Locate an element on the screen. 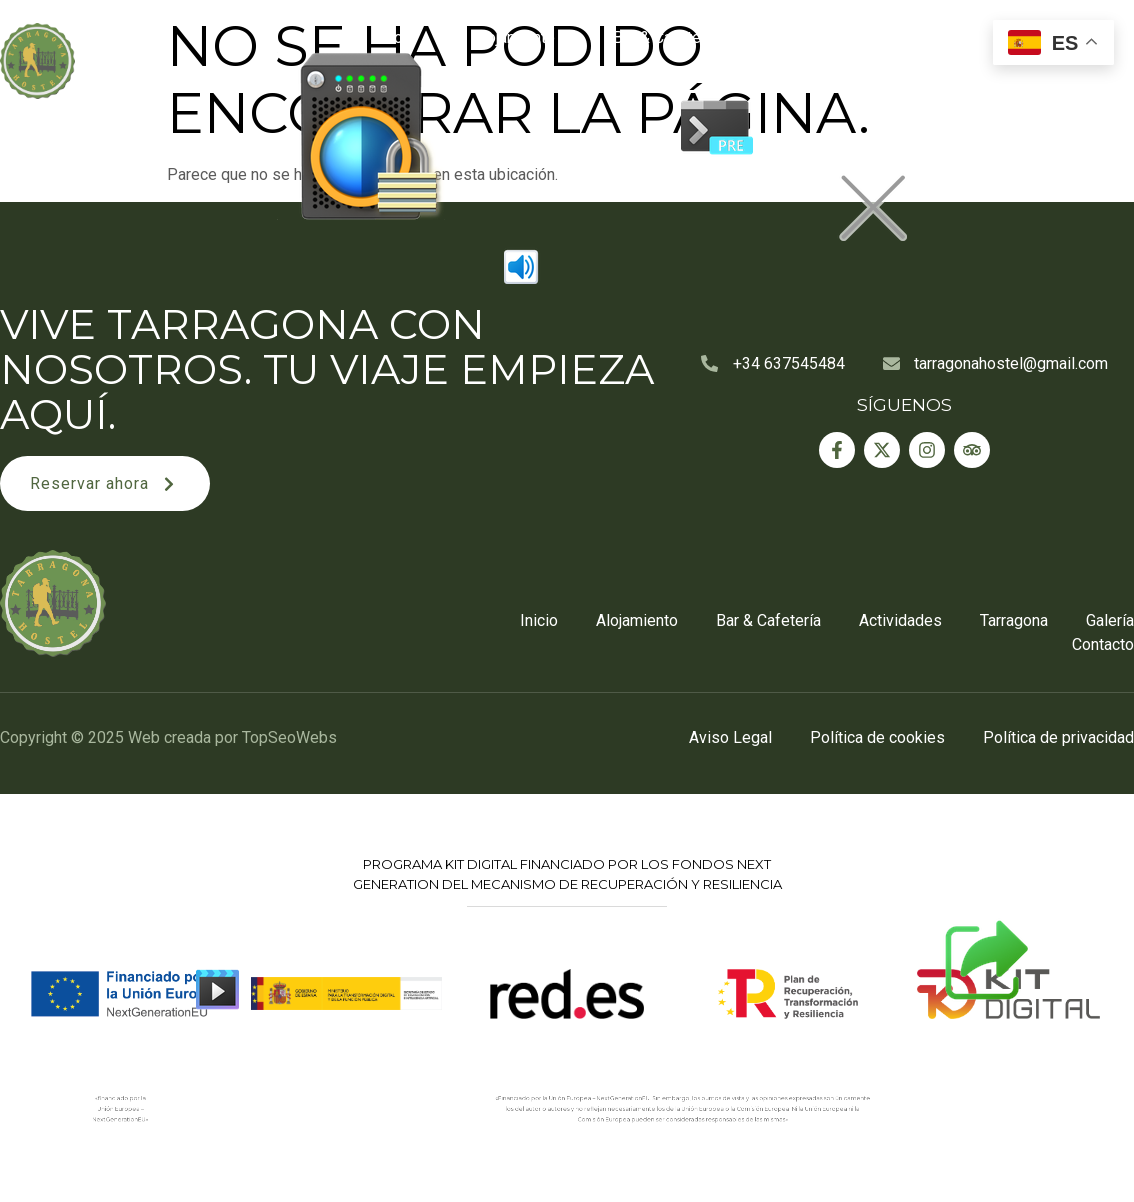  indicates sound or audio is enabled is located at coordinates (547, 240).